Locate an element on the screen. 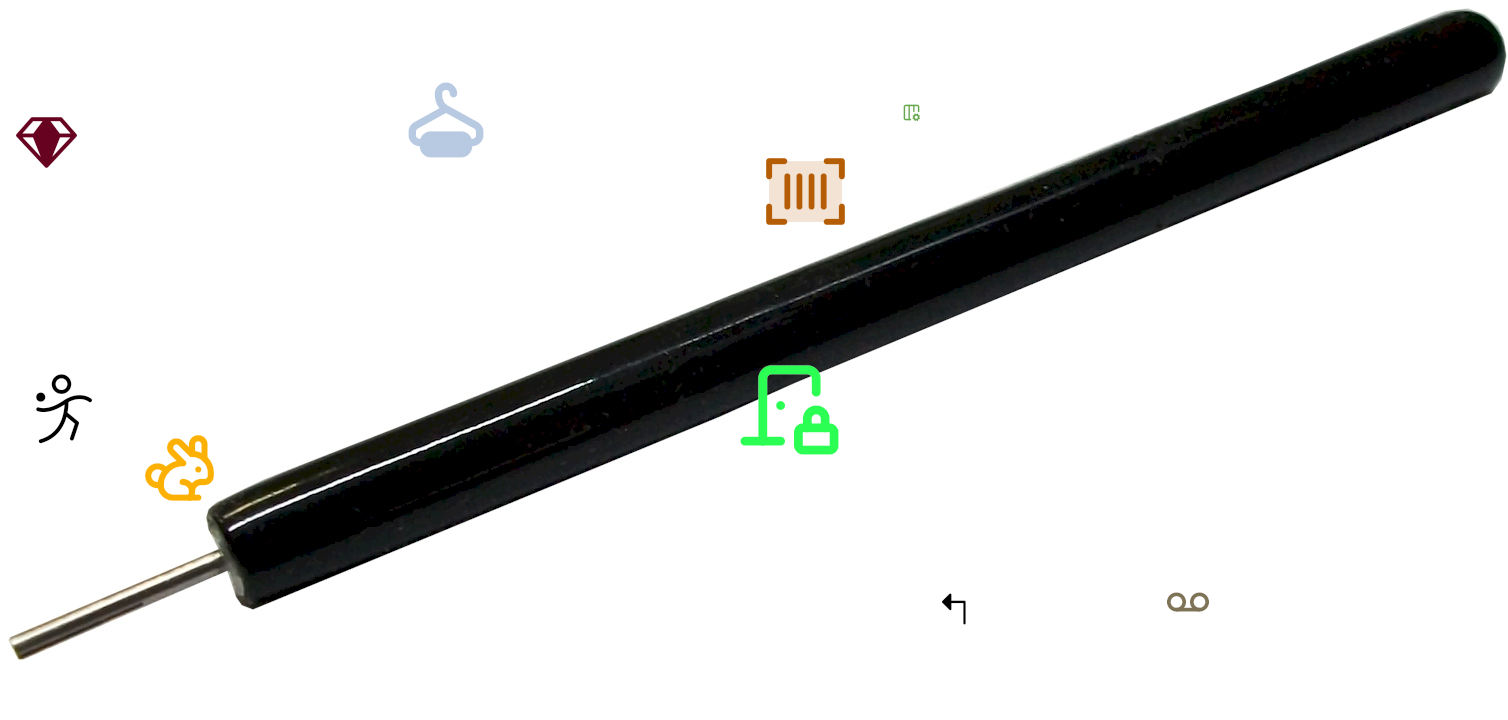  indicates fast or quick mode is located at coordinates (179, 469).